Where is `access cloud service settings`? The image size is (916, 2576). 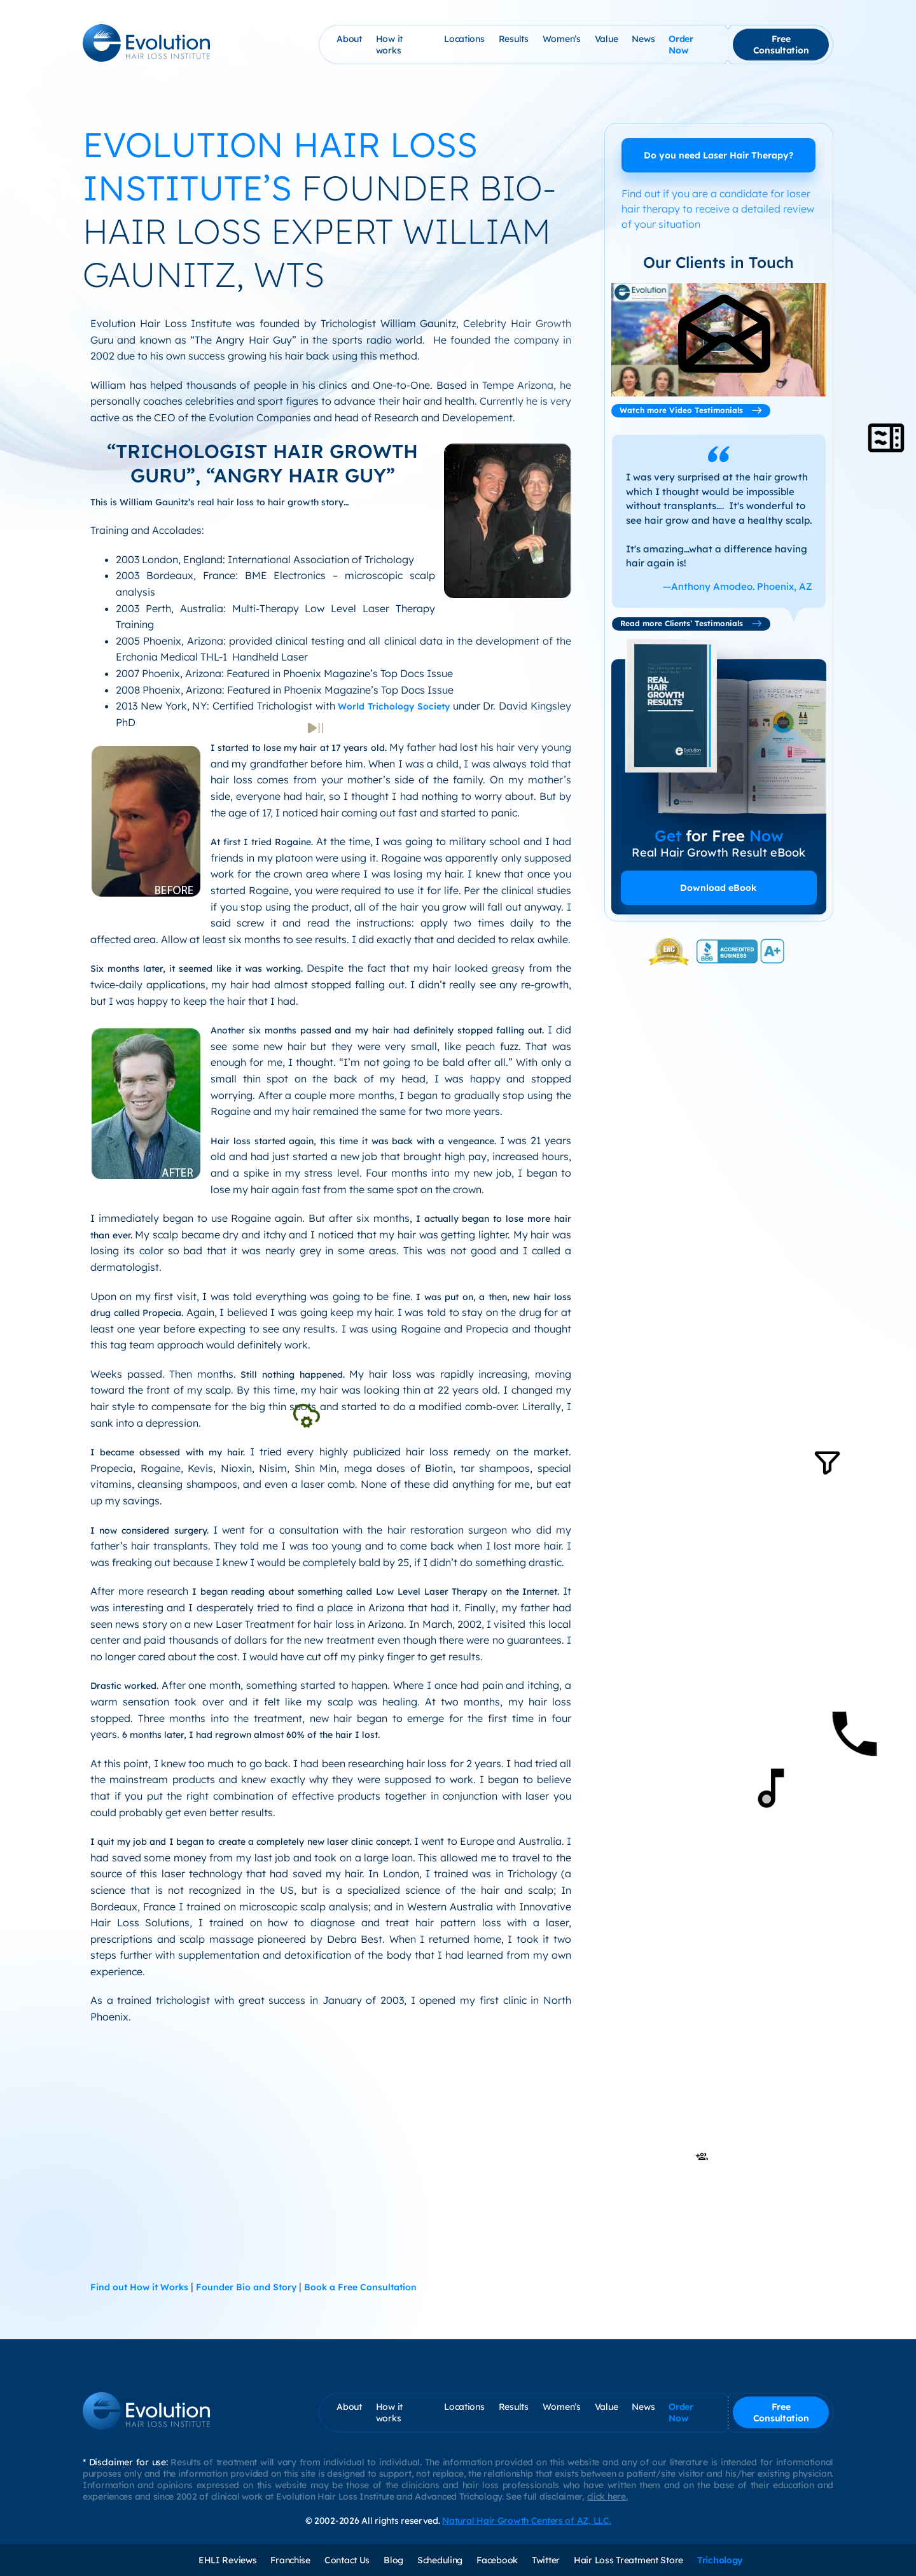
access cloud service settings is located at coordinates (307, 1416).